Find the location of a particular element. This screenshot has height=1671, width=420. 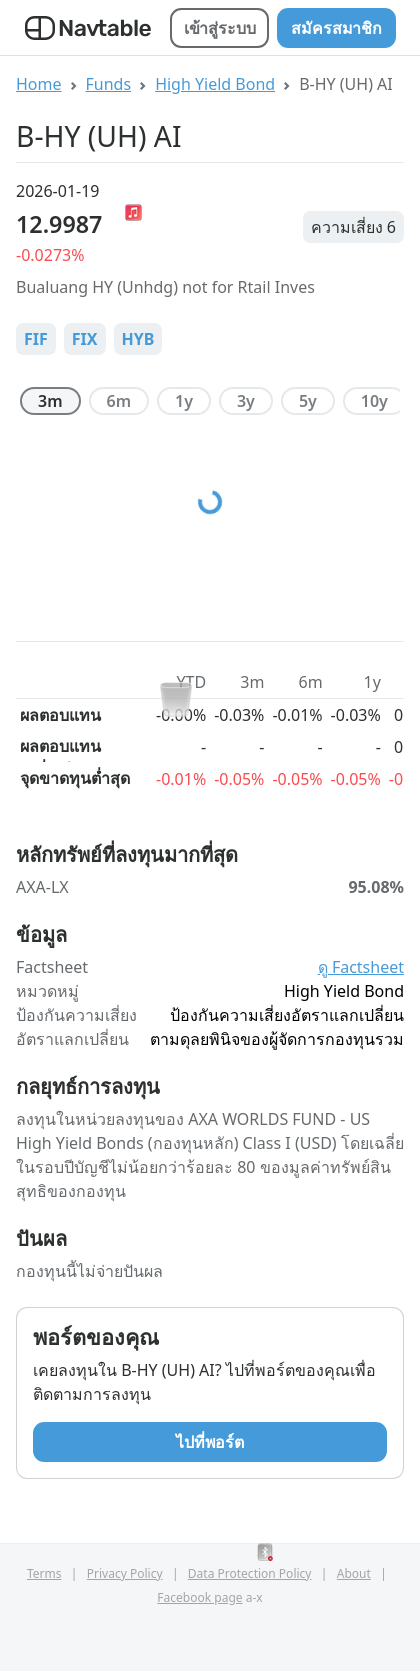

open the music app is located at coordinates (133, 212).